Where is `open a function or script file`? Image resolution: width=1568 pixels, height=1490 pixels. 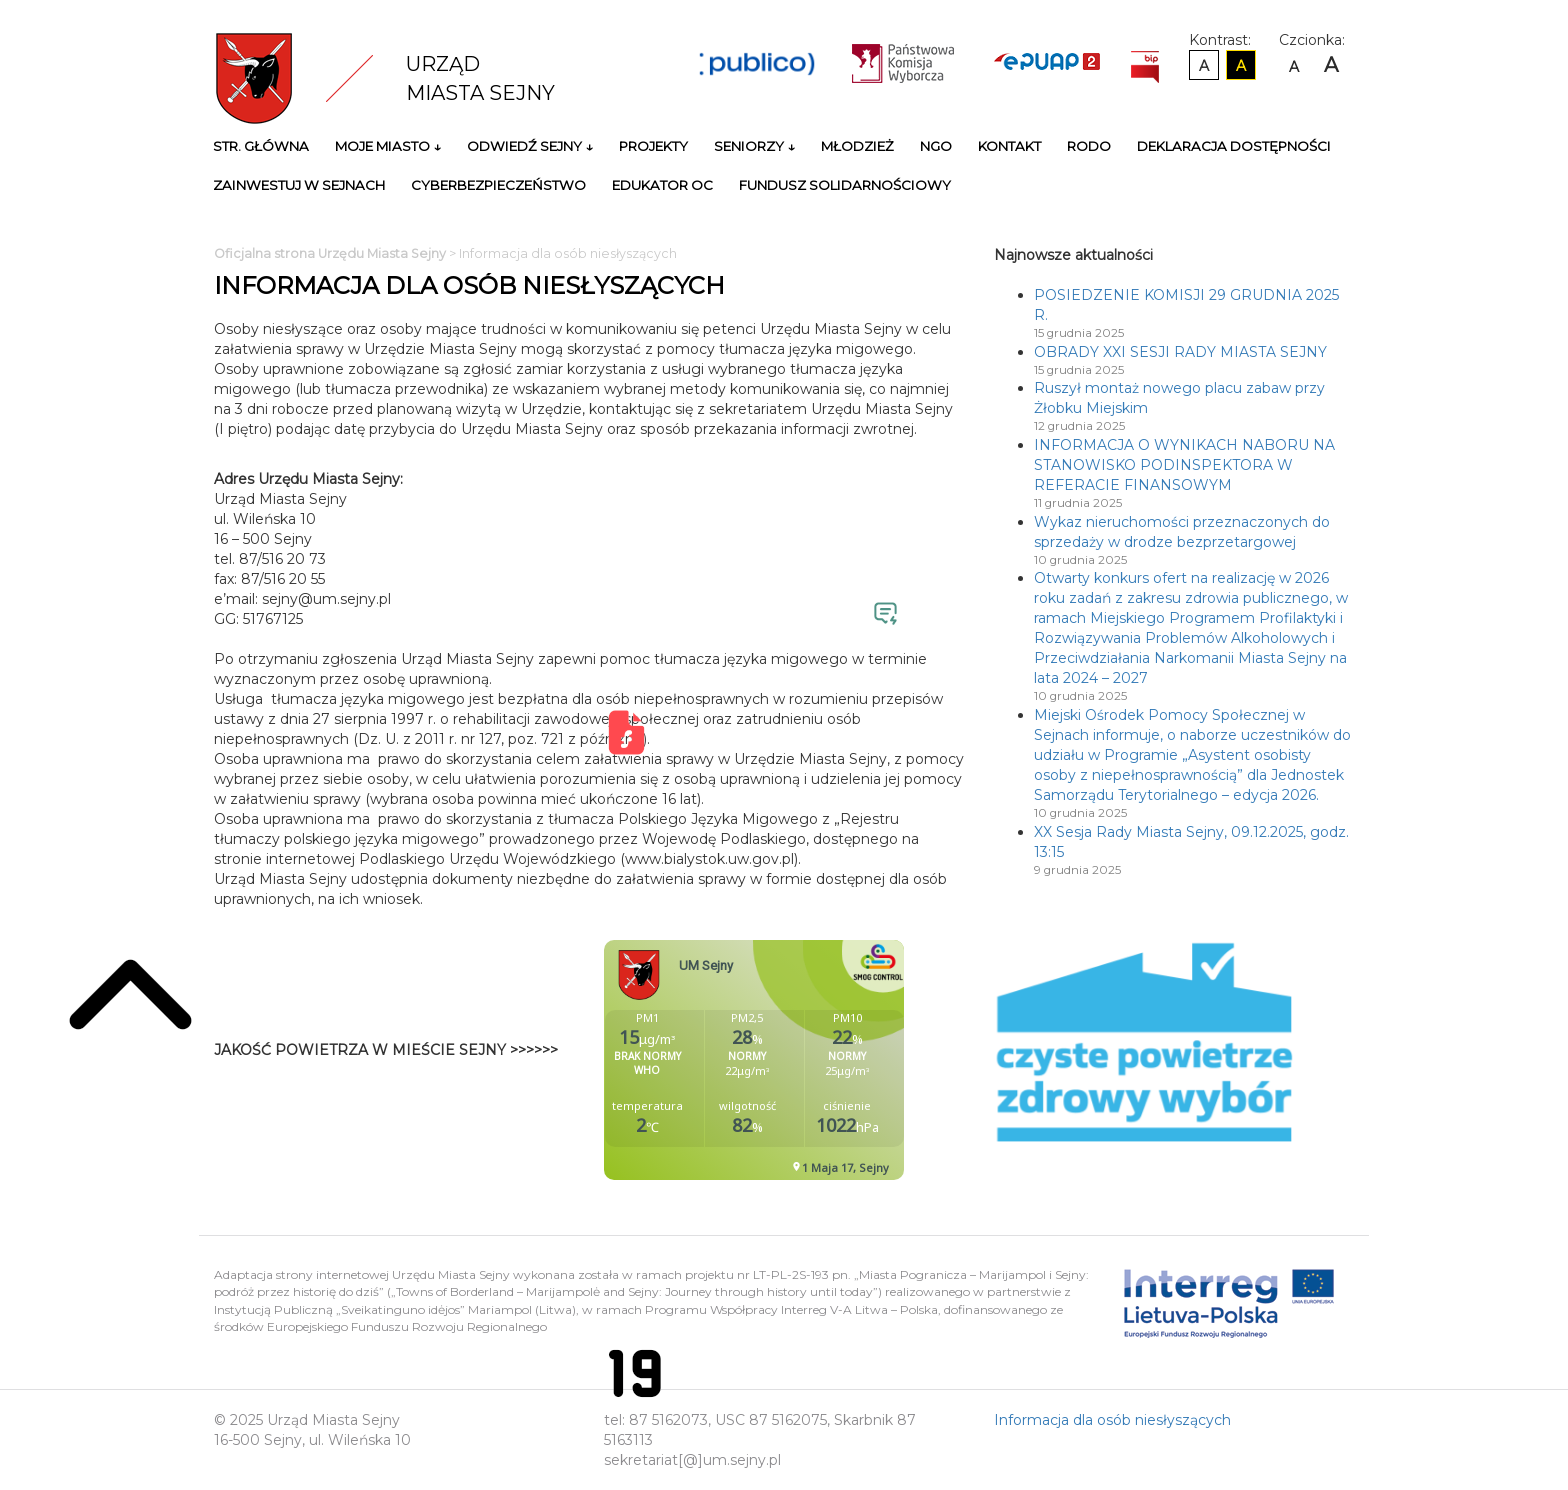 open a function or script file is located at coordinates (626, 732).